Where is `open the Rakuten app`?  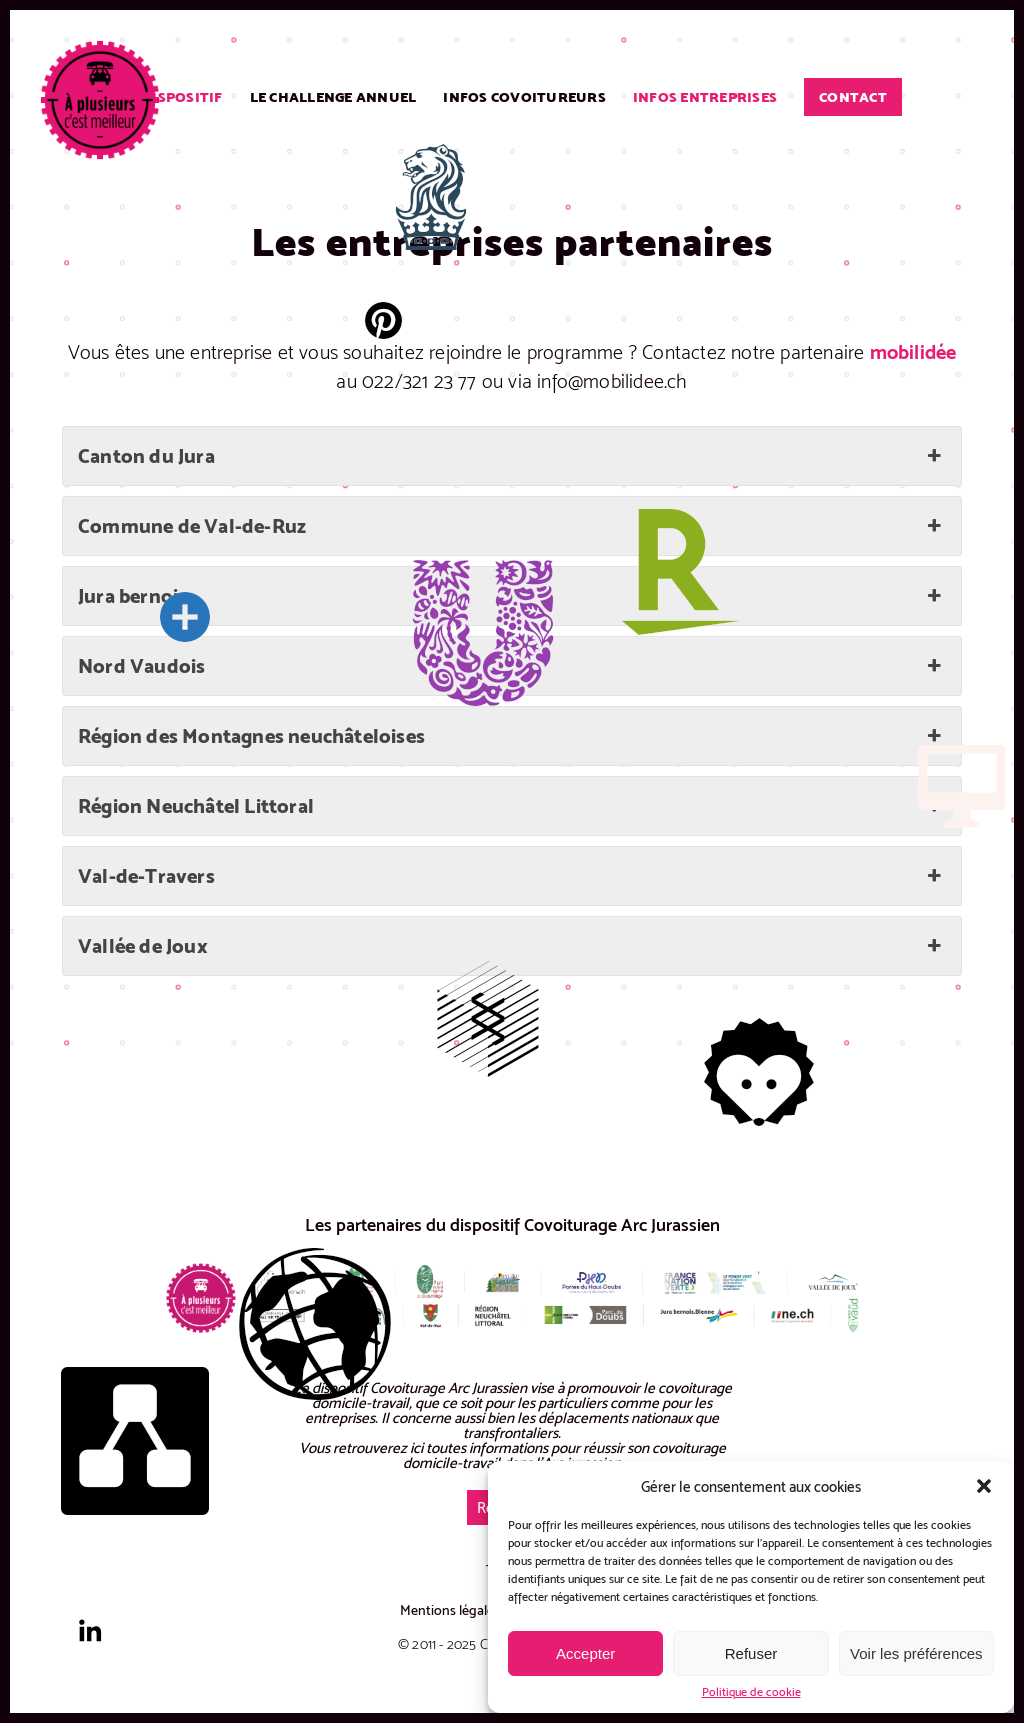
open the Rakuten app is located at coordinates (681, 572).